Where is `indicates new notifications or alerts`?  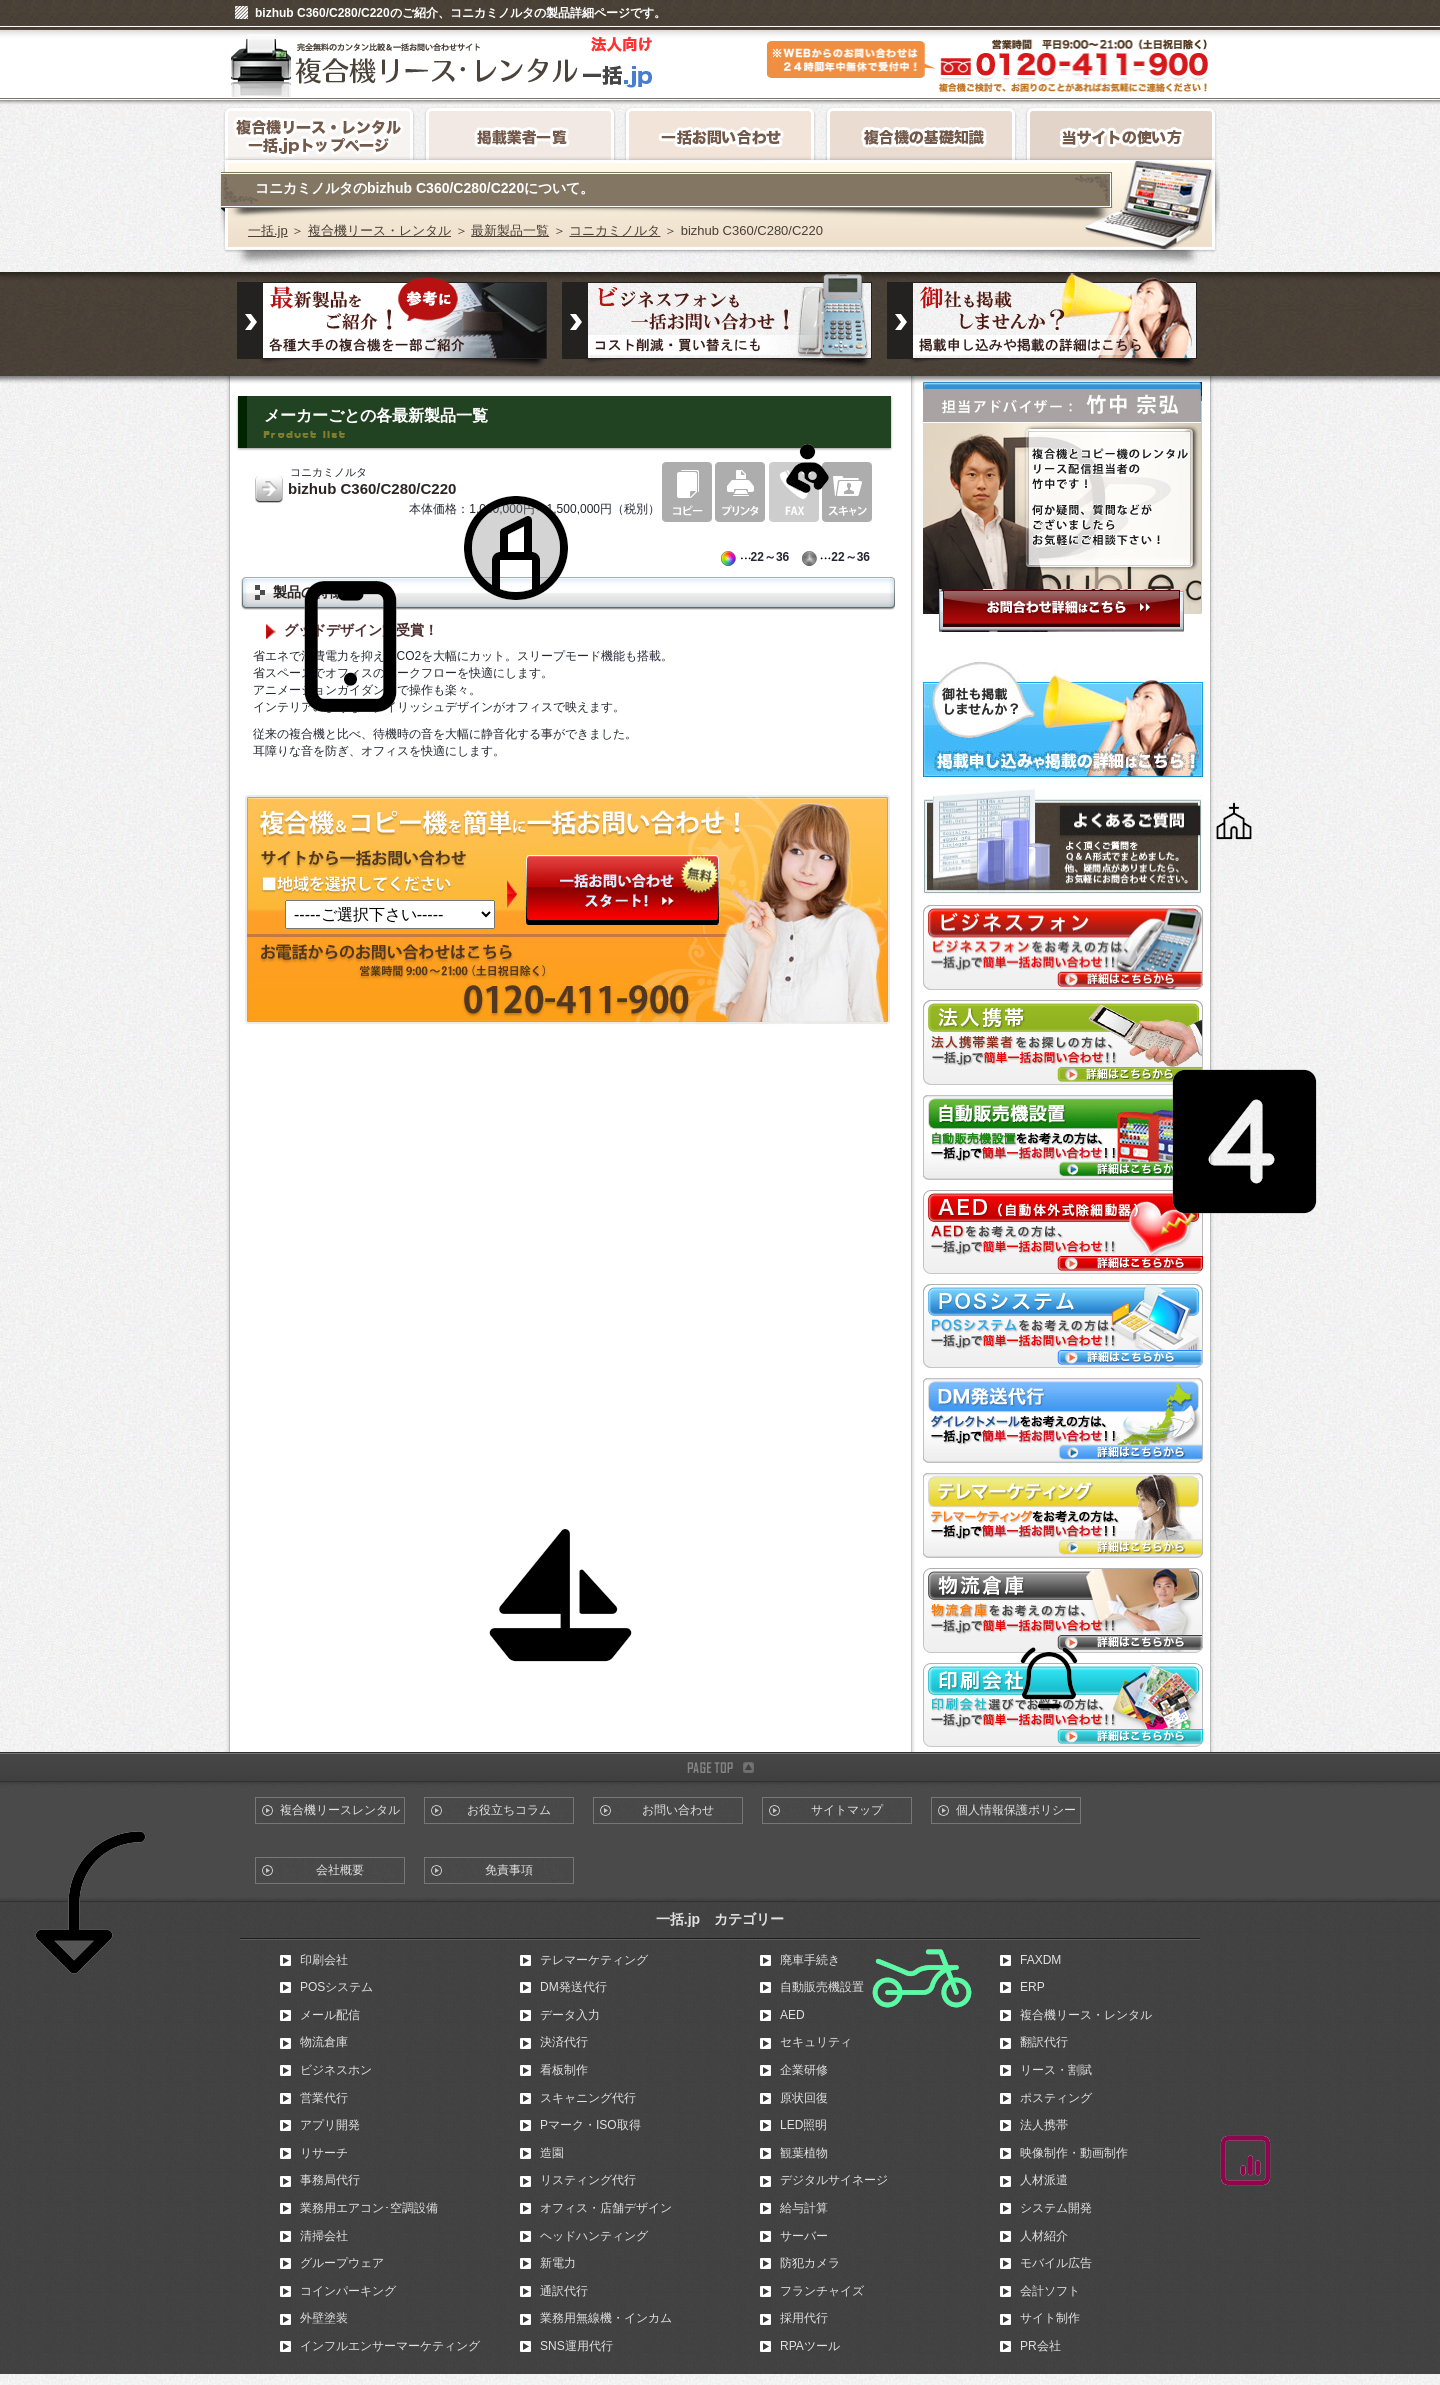 indicates new notifications or alerts is located at coordinates (1049, 1679).